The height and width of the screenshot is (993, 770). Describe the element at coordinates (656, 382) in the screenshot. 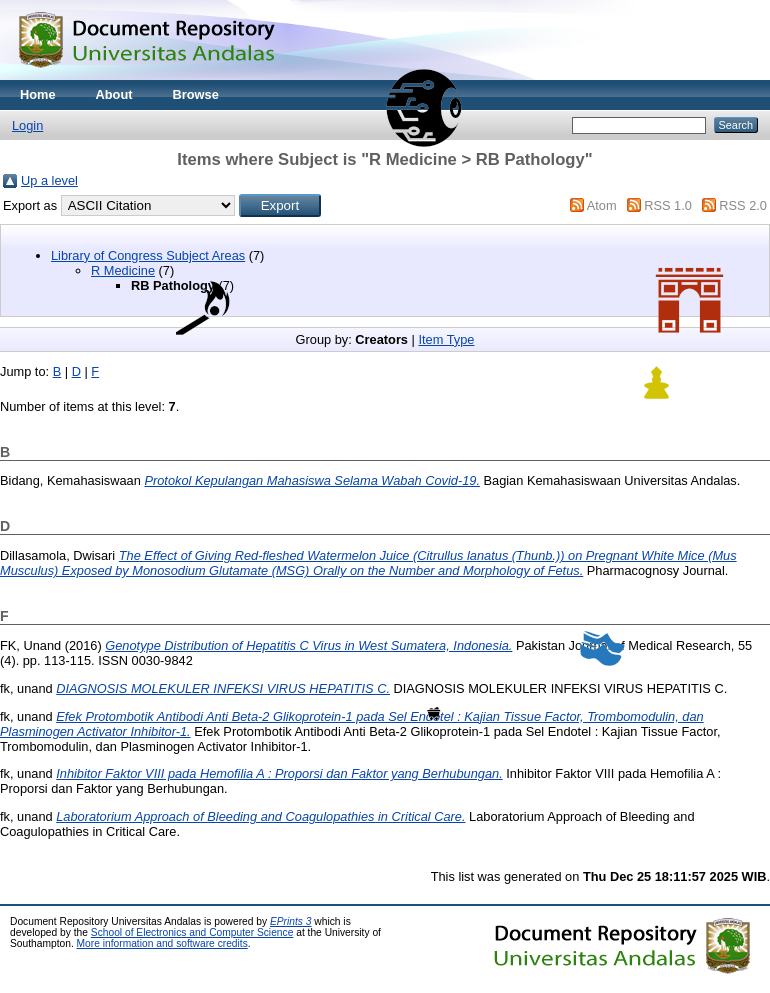

I see `select the abbot piece in a board game` at that location.